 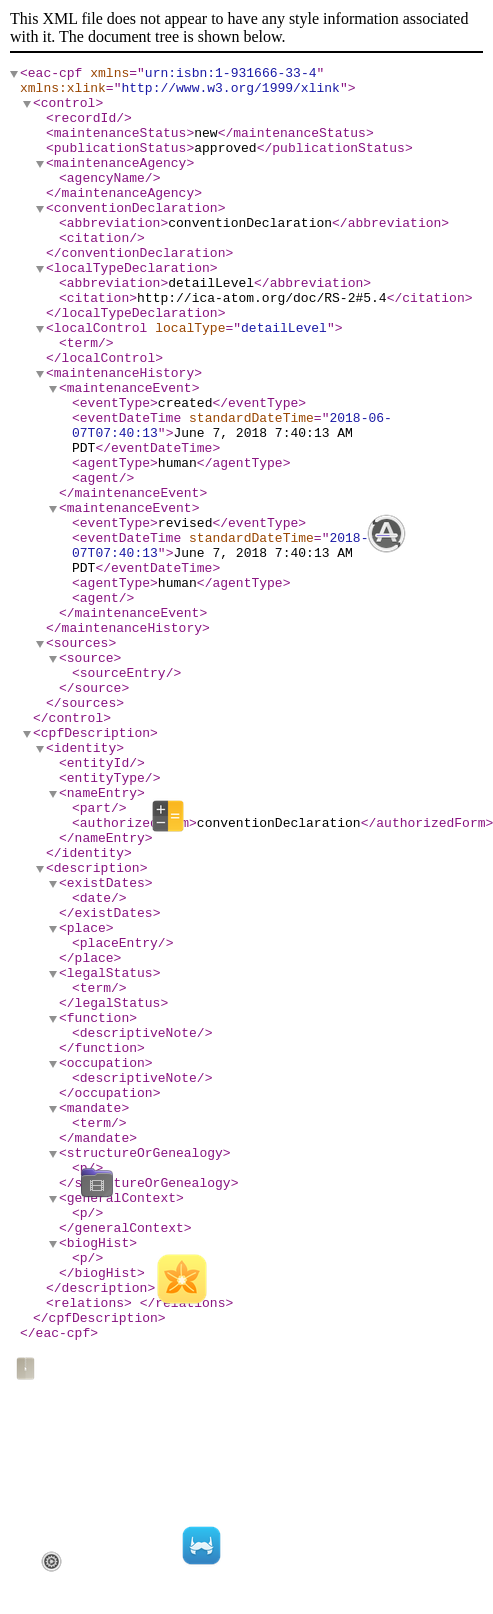 What do you see at coordinates (51, 1561) in the screenshot?
I see `open settings or preferences` at bounding box center [51, 1561].